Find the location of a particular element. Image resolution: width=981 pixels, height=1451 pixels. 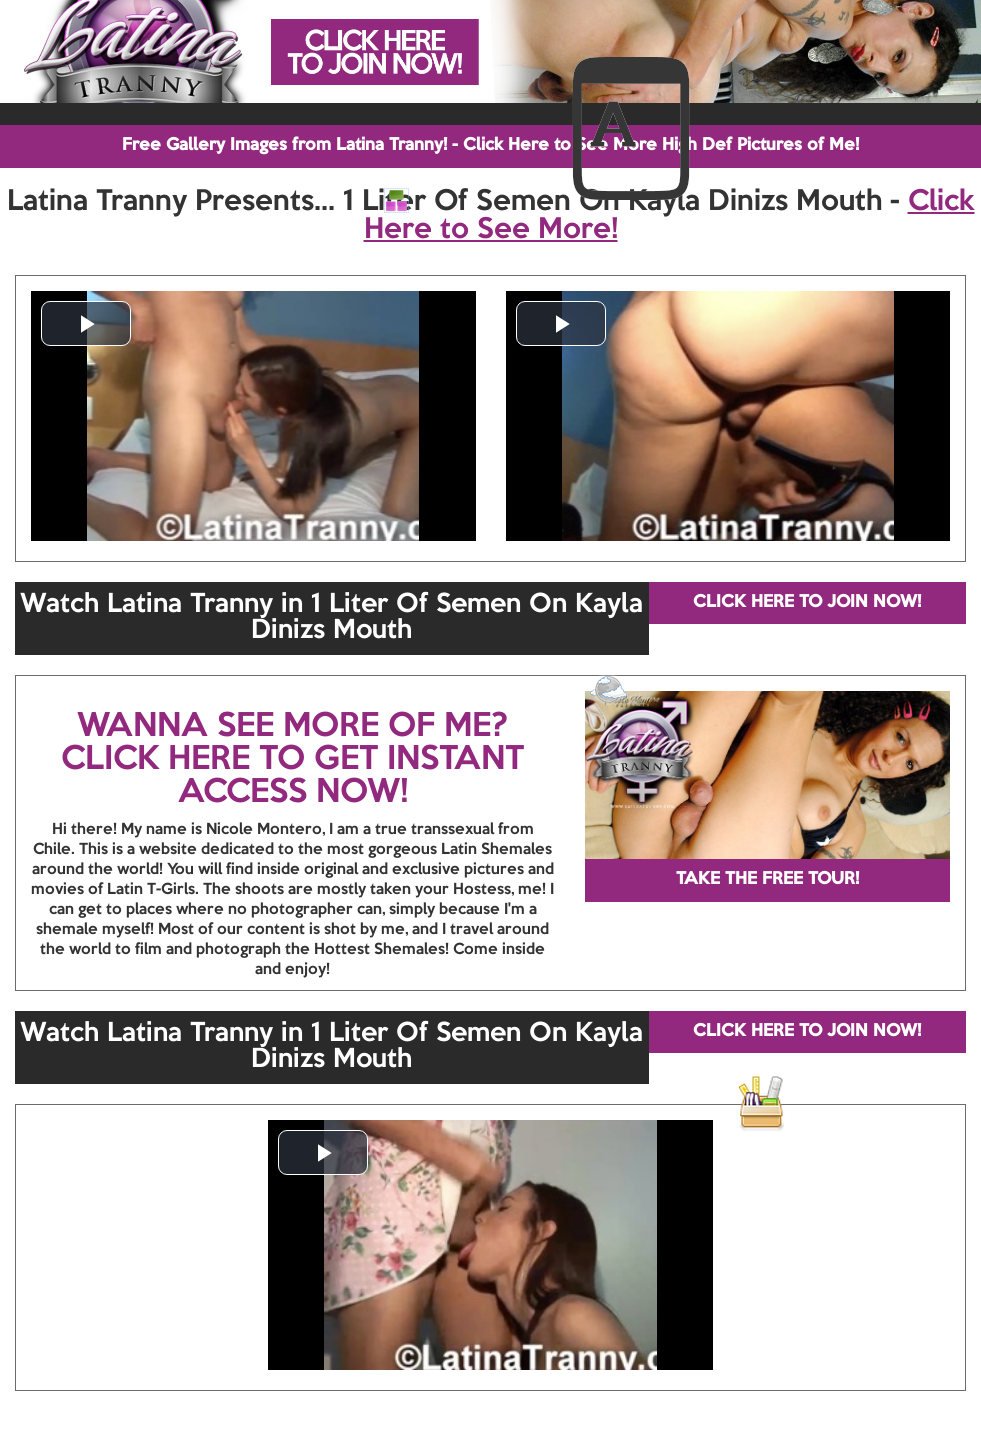

access miscellaneous or uncategorized applications is located at coordinates (762, 1103).